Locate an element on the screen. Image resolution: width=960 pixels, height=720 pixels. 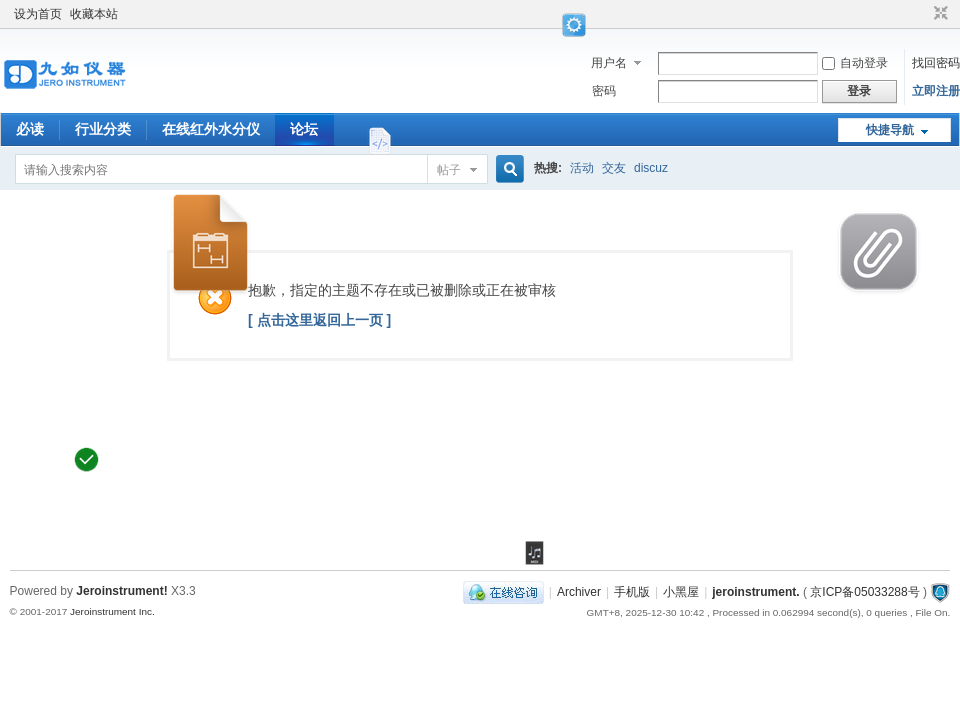
open office or productivity applications is located at coordinates (878, 251).